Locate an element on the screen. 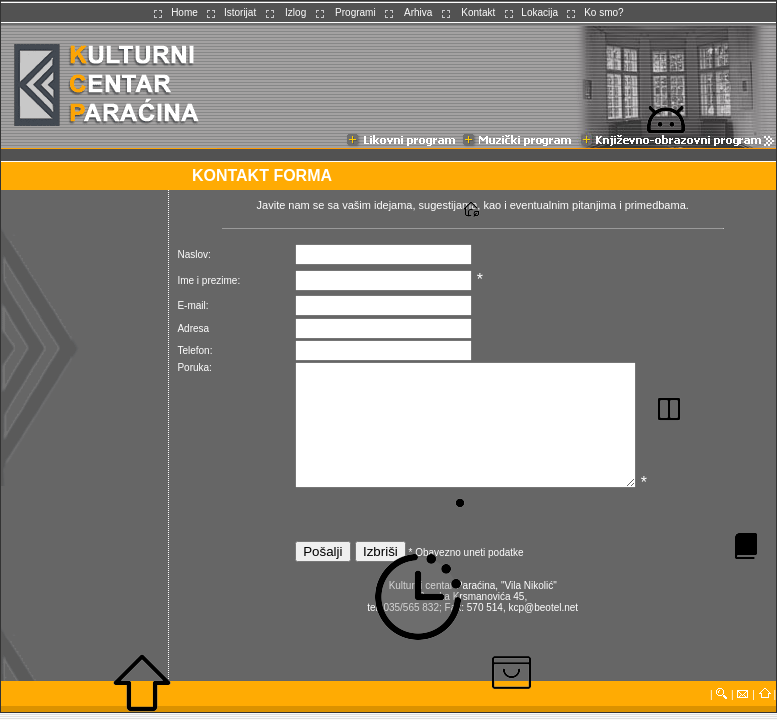 The height and width of the screenshot is (720, 777). split view horizontally is located at coordinates (669, 409).